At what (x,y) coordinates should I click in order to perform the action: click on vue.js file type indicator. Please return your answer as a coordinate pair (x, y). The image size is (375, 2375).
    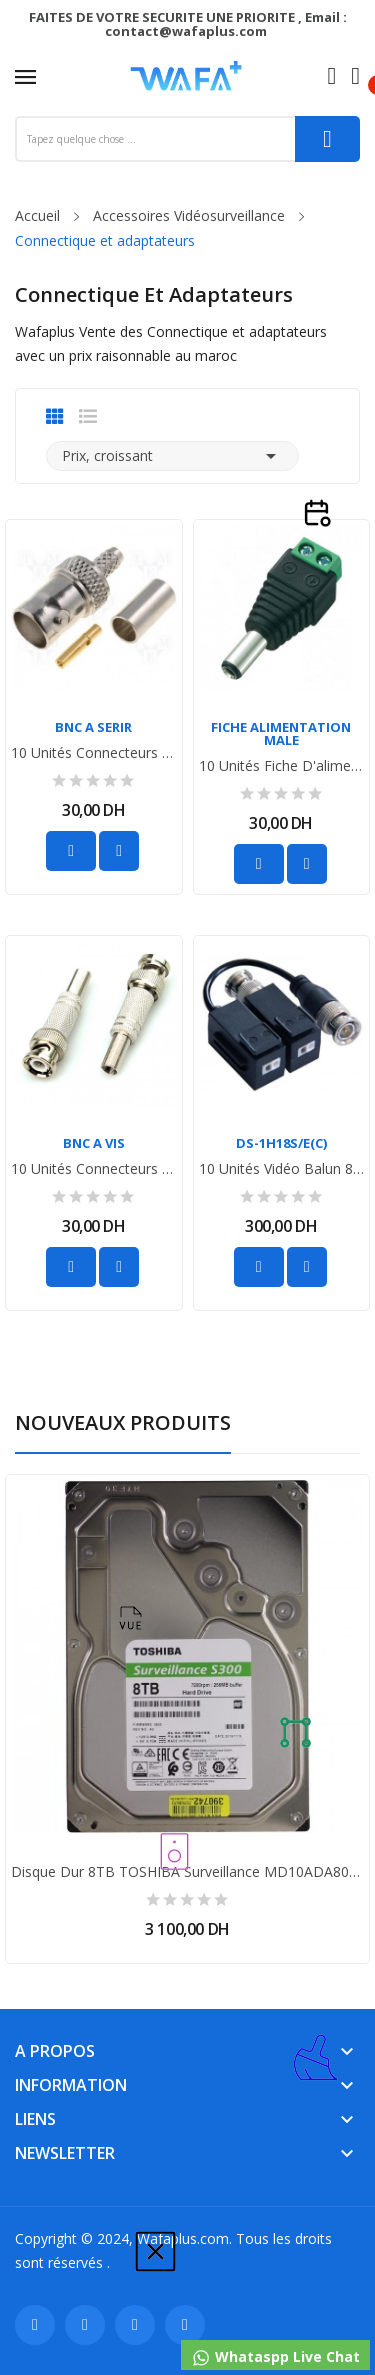
    Looking at the image, I should click on (131, 1619).